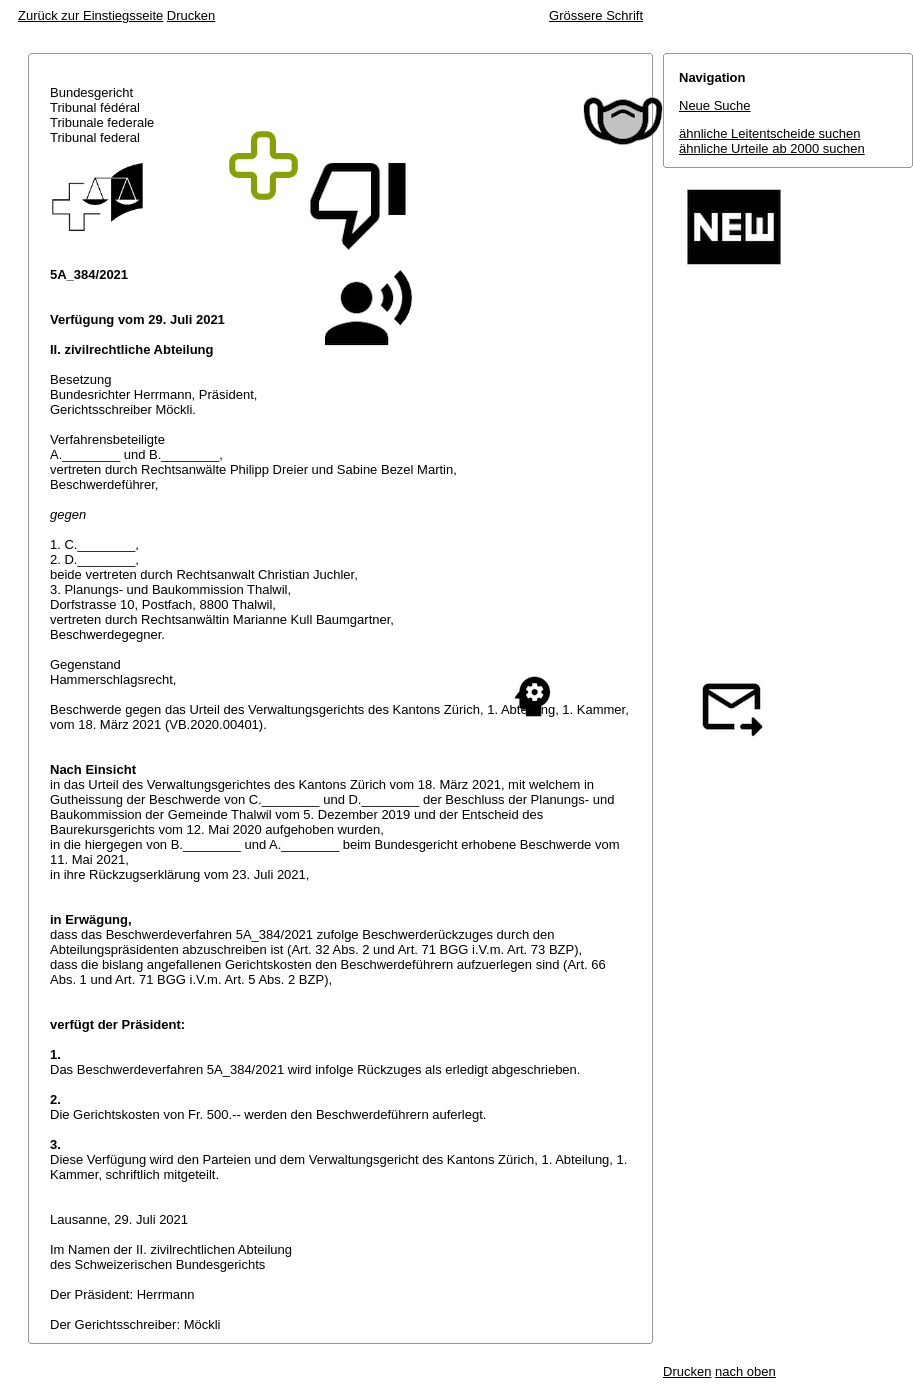  Describe the element at coordinates (734, 227) in the screenshot. I see `indicates new content or recently added items` at that location.